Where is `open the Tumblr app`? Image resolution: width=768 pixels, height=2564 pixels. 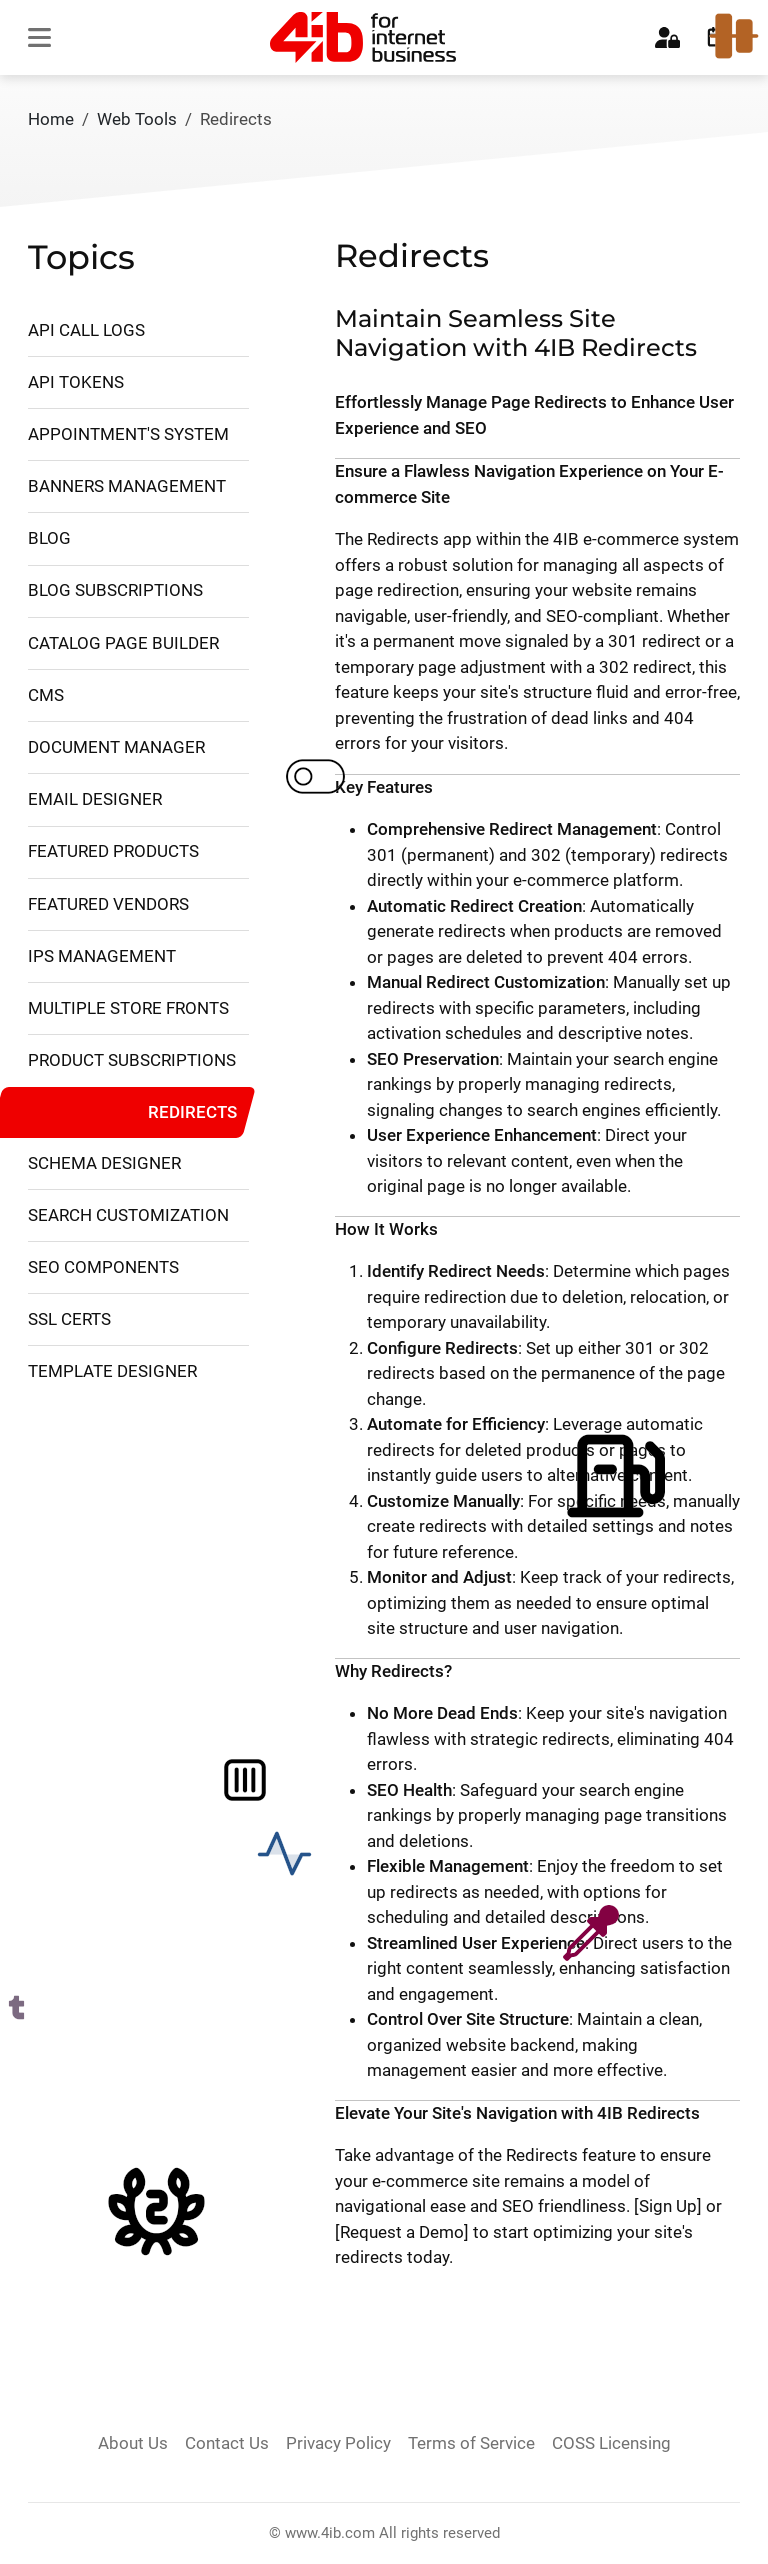 open the Tumblr app is located at coordinates (16, 2007).